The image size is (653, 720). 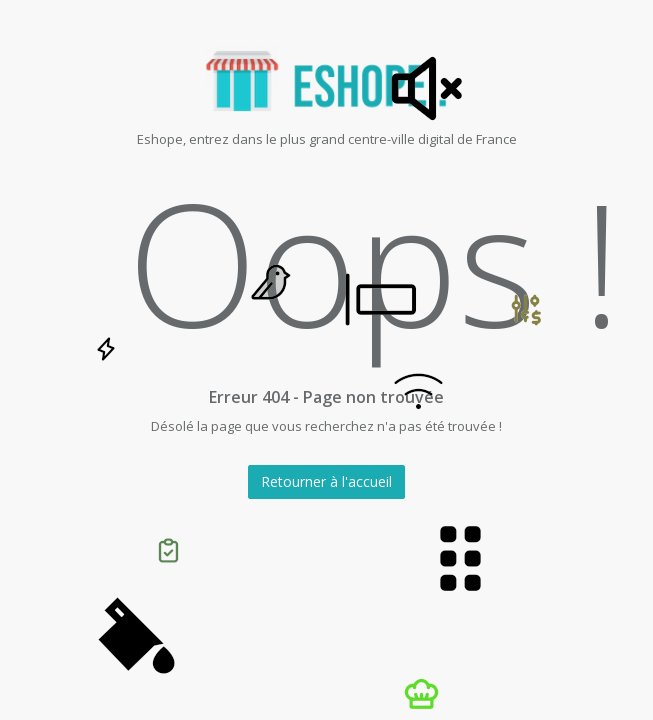 I want to click on access cooking or recipe features, so click(x=421, y=694).